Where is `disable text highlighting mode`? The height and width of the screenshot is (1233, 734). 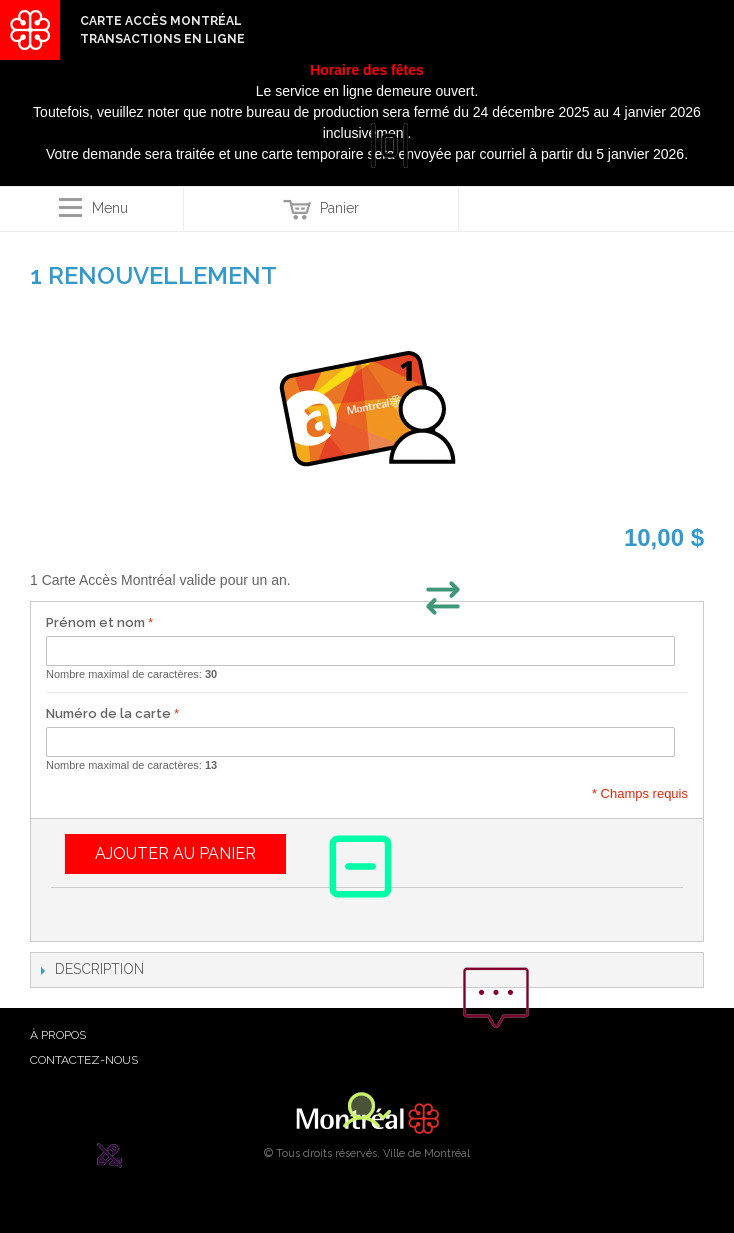 disable text highlighting mode is located at coordinates (109, 1155).